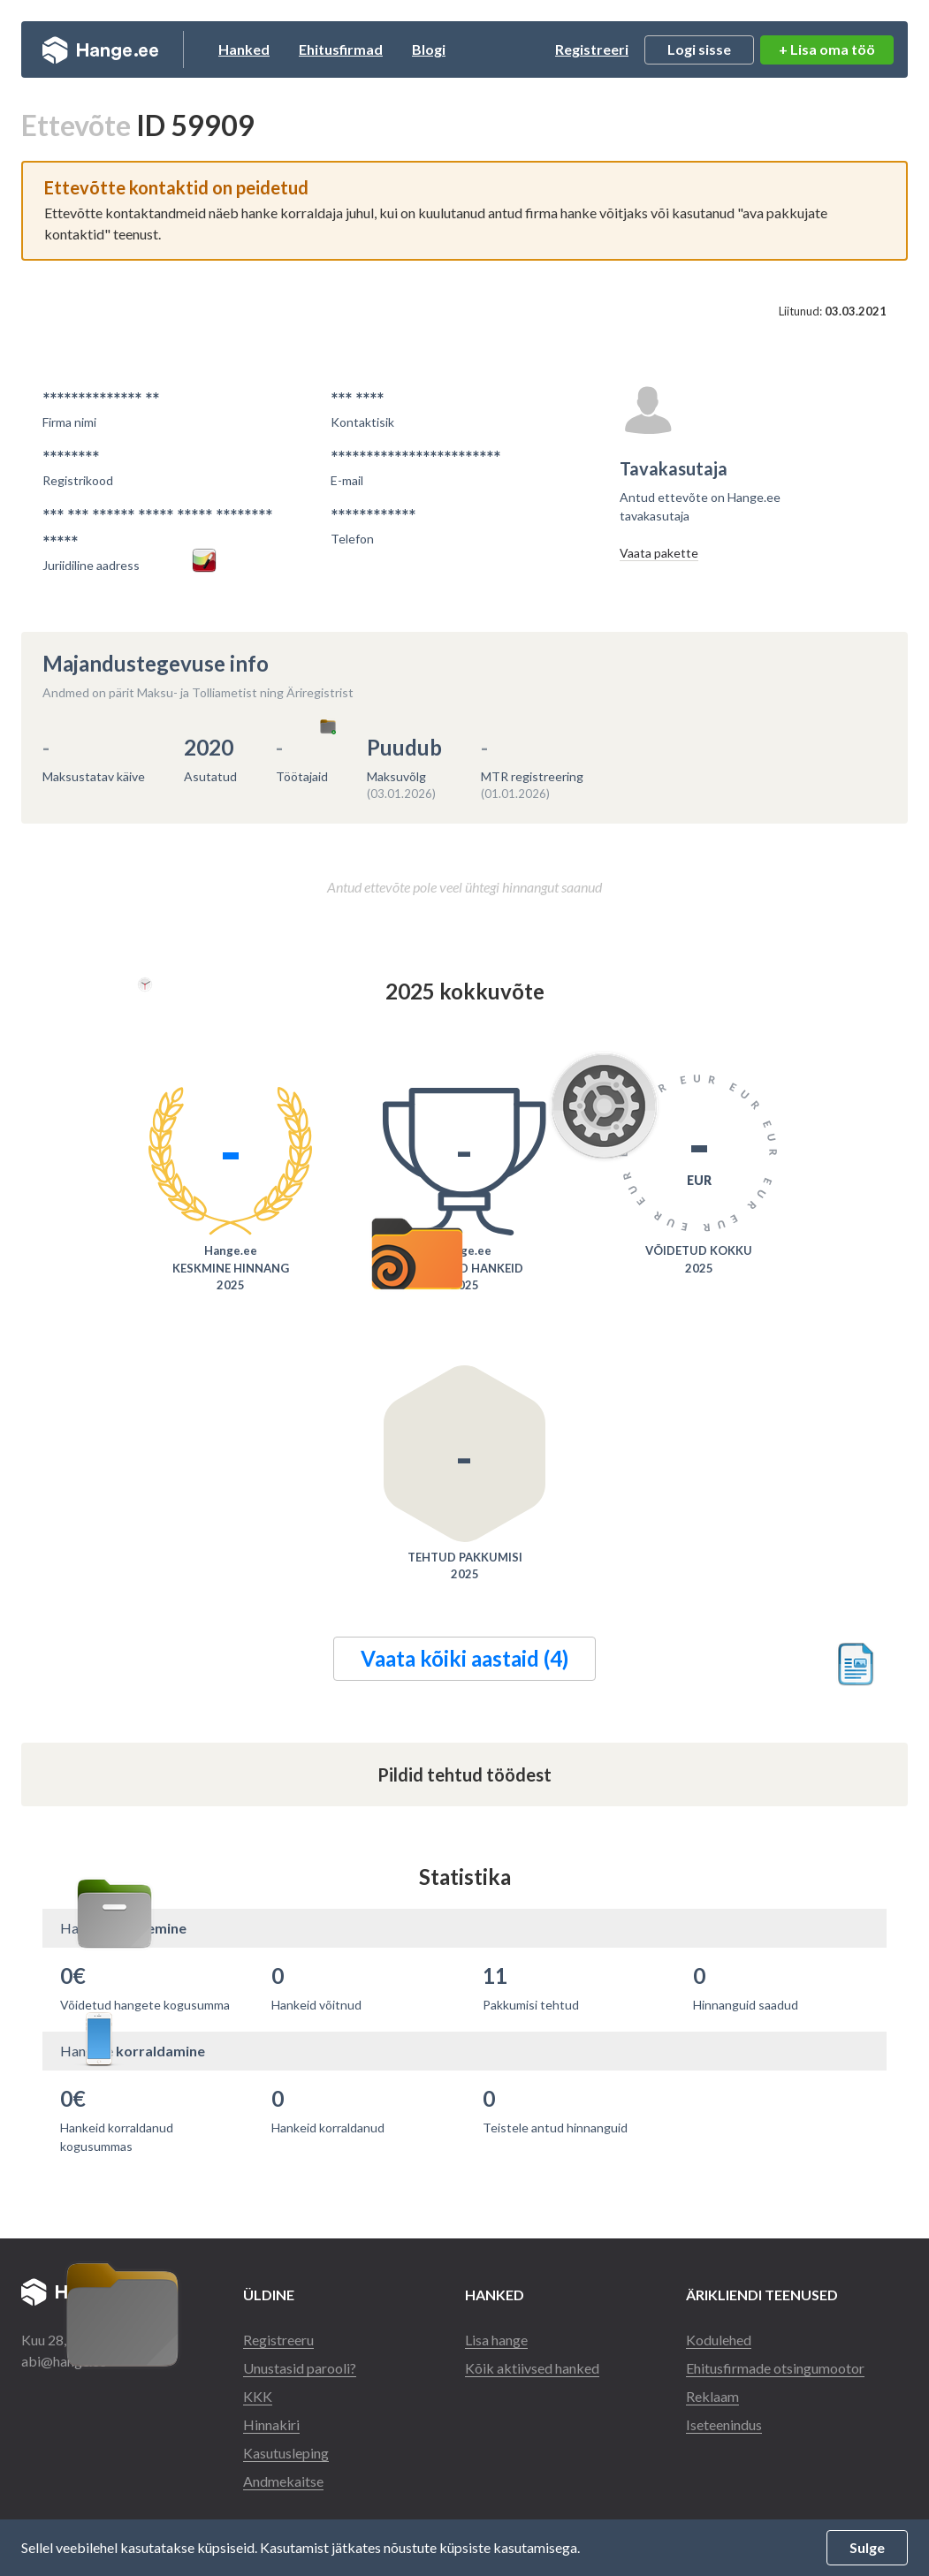 Image resolution: width=929 pixels, height=2576 pixels. I want to click on access system or application settings, so click(604, 1106).